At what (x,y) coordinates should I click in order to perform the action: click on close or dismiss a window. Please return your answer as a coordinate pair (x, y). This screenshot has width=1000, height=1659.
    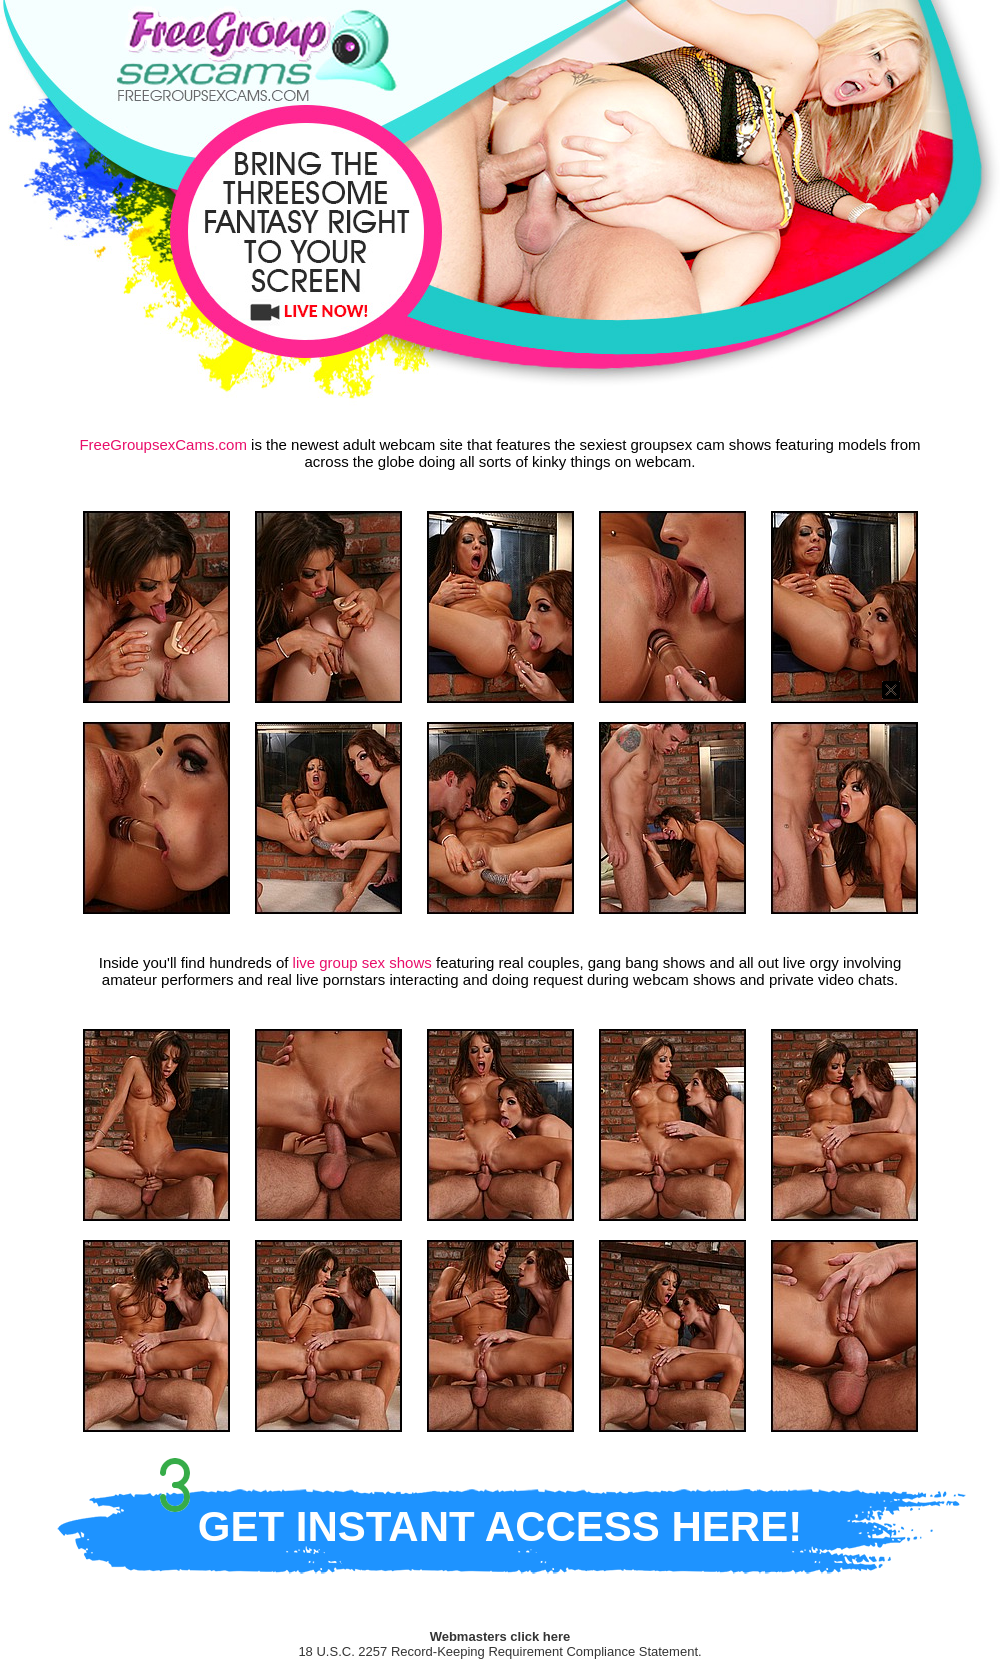
    Looking at the image, I should click on (891, 690).